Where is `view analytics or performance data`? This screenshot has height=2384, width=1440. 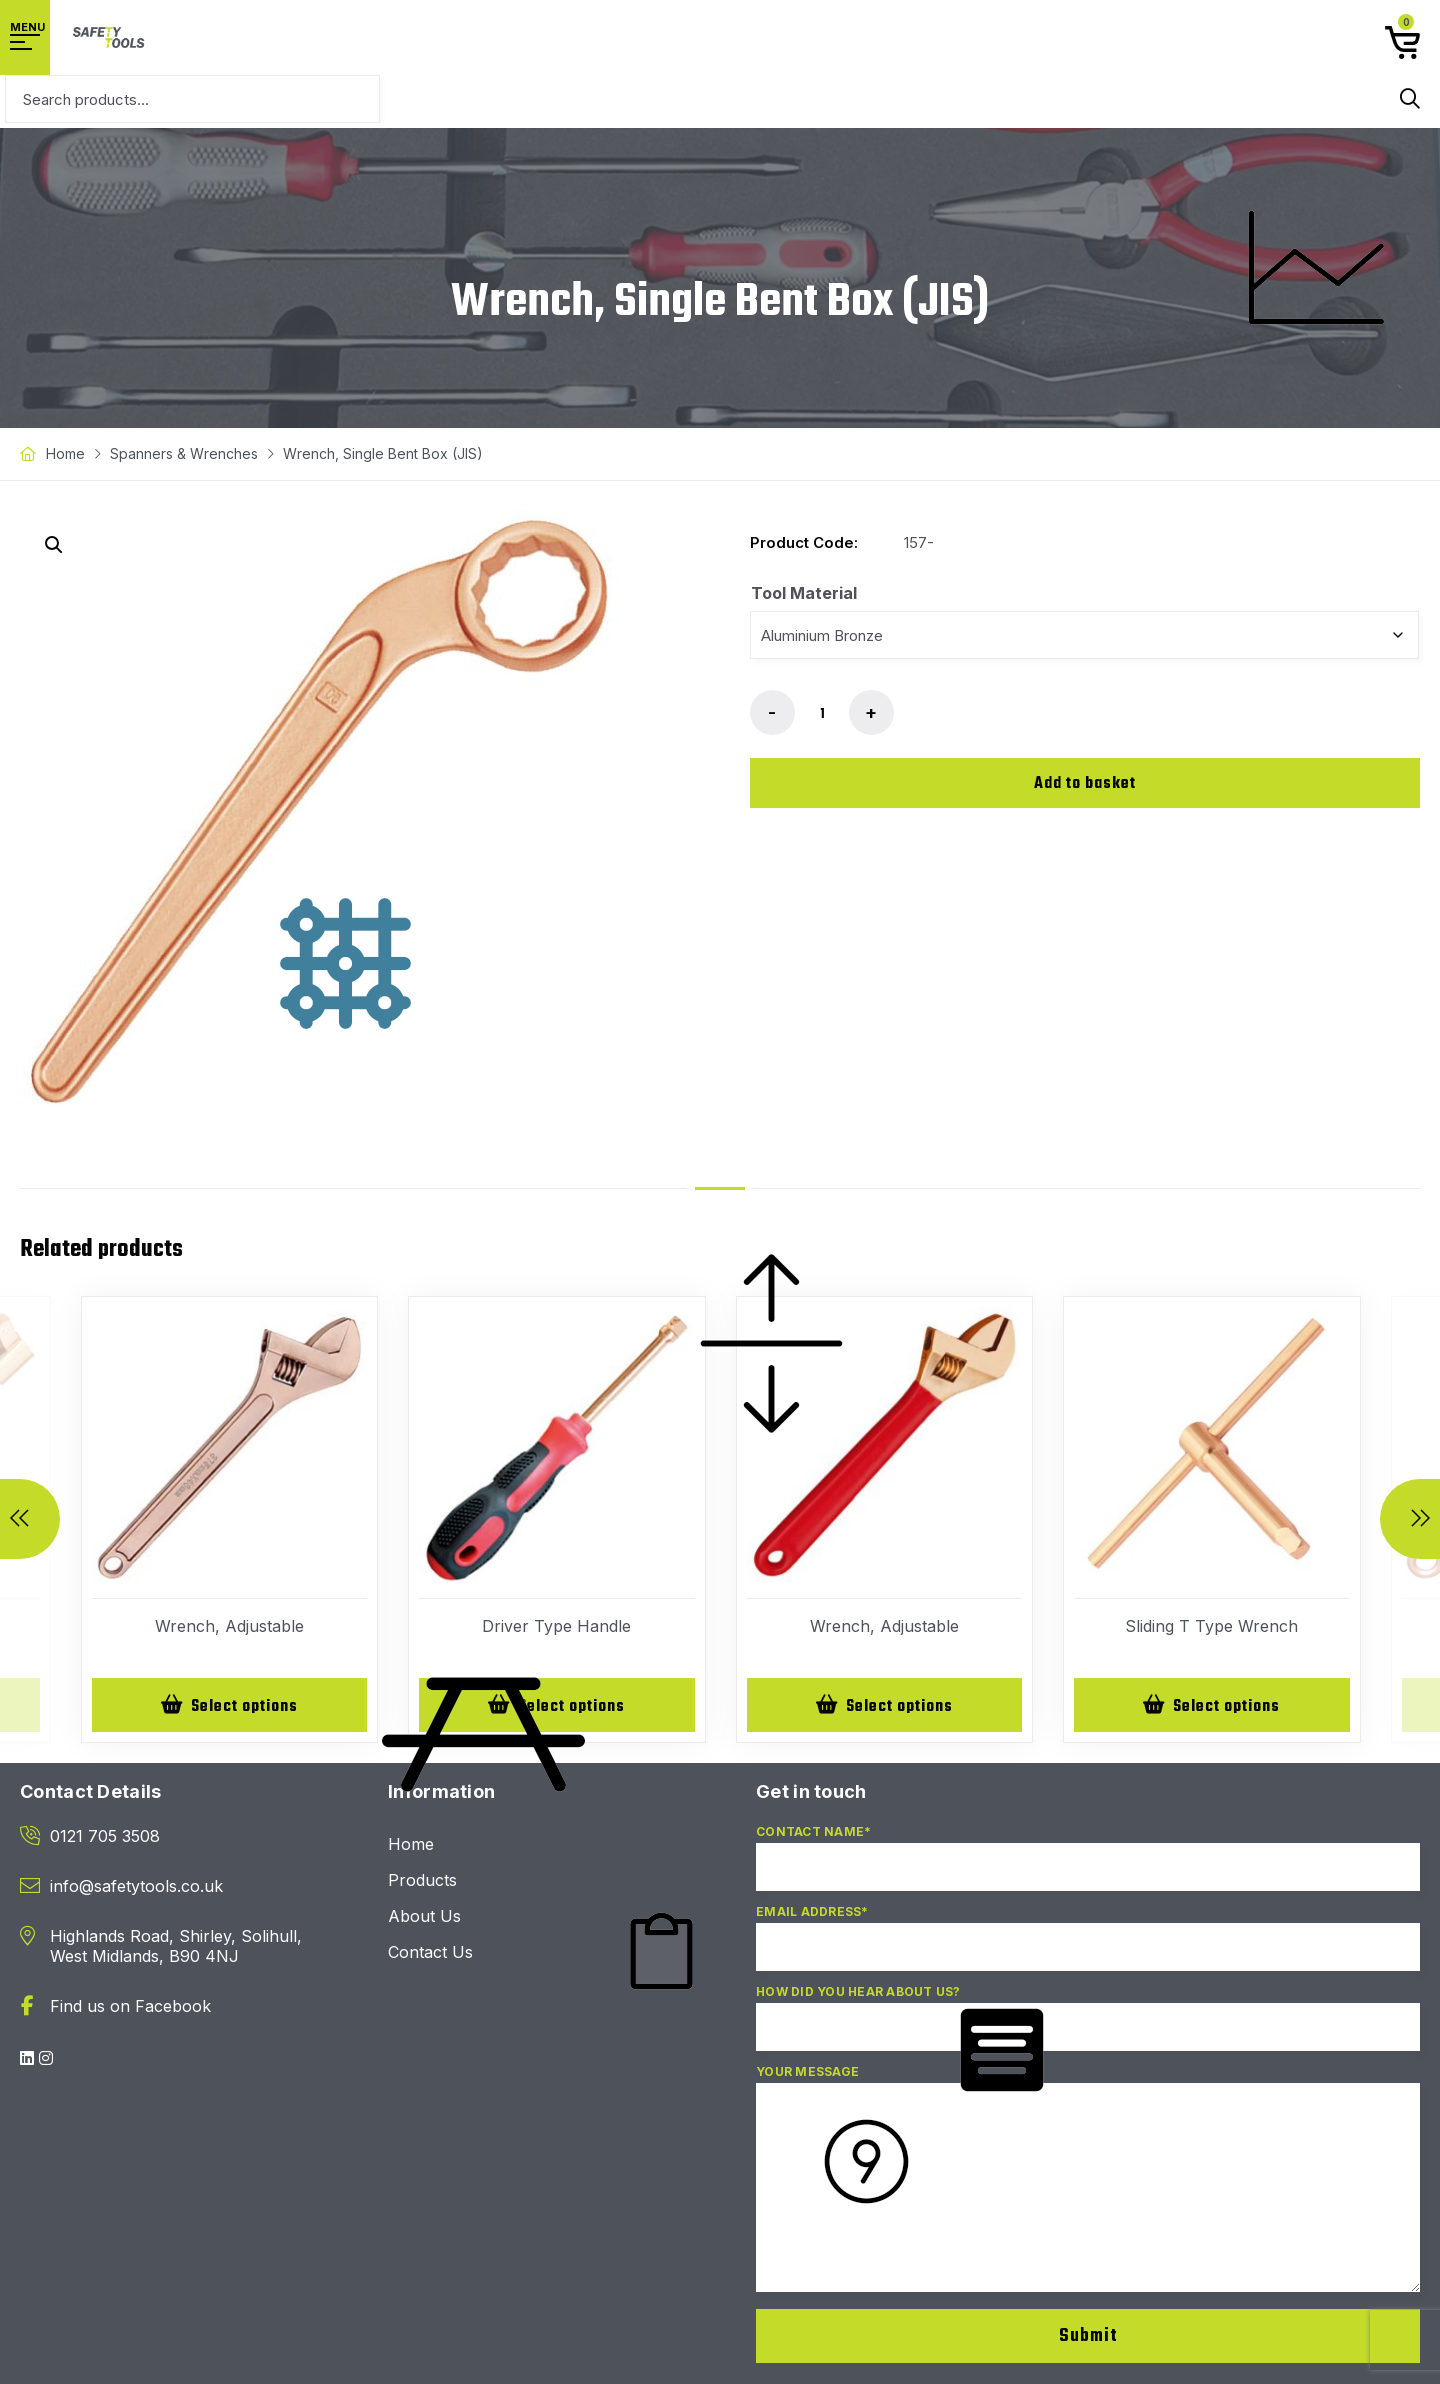
view analytics or performance data is located at coordinates (1316, 267).